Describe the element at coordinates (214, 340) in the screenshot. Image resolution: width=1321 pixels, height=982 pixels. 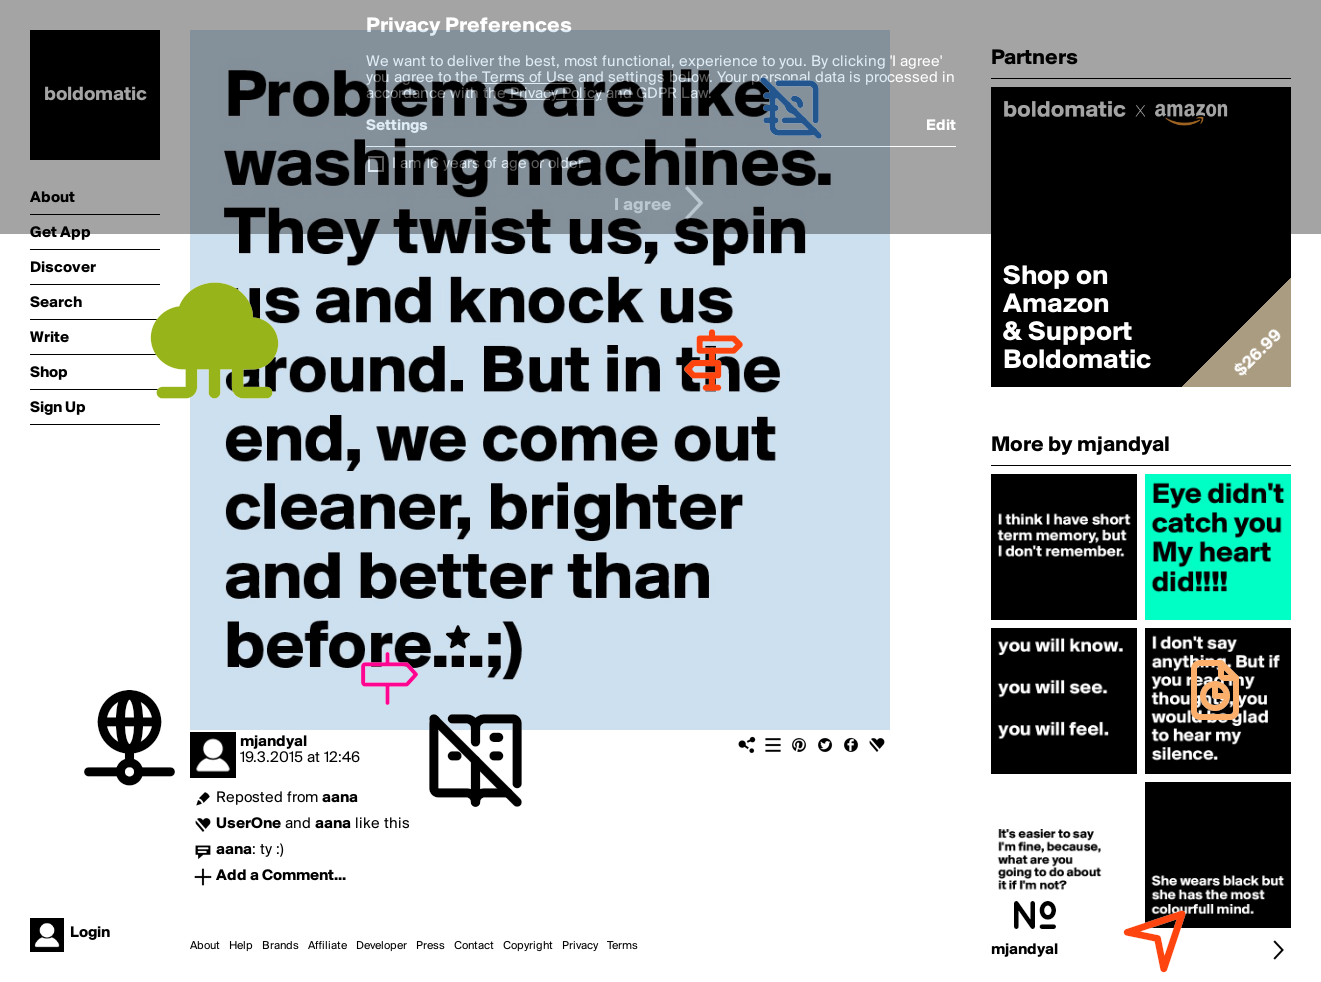
I see `access cloud computing services` at that location.